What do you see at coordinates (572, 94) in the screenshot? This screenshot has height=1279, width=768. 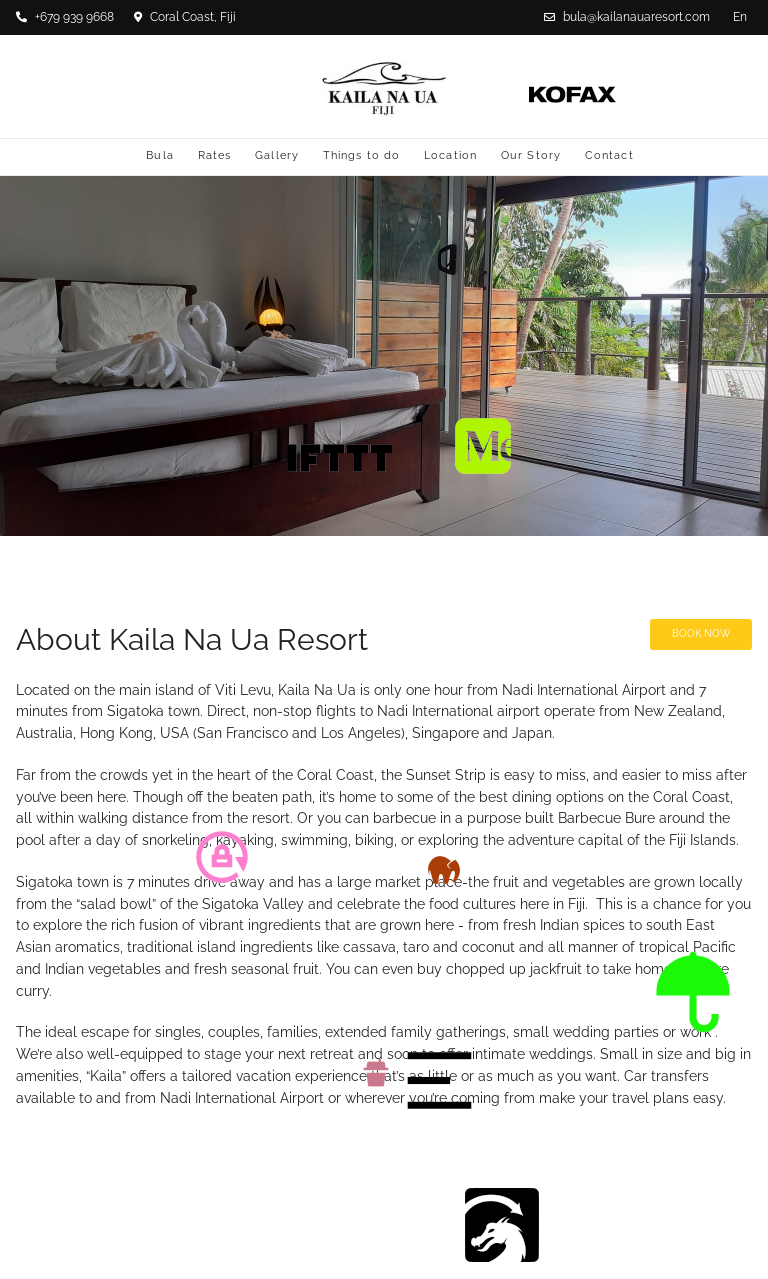 I see `Kofax company logo` at bounding box center [572, 94].